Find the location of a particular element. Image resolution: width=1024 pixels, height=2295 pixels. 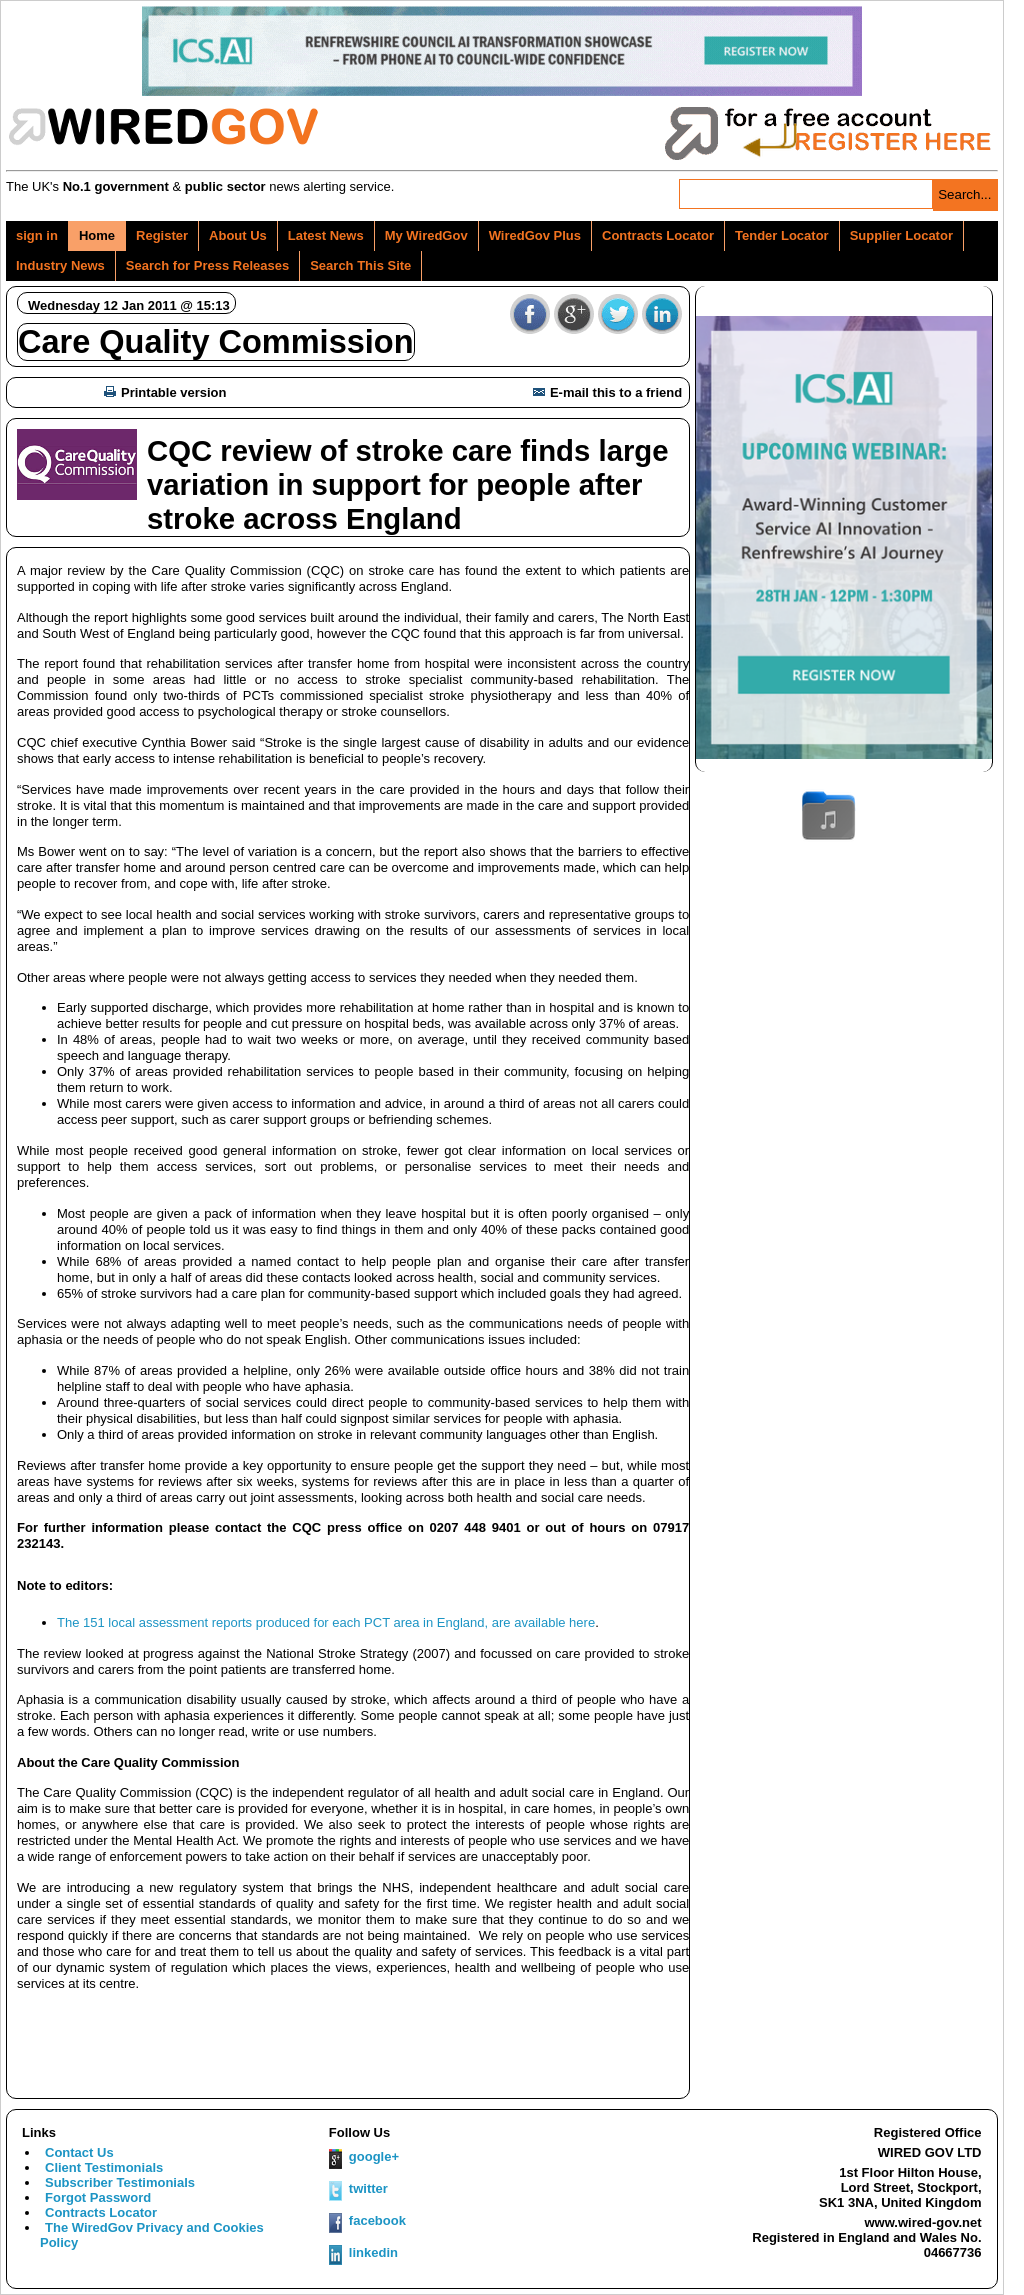

open your music folder is located at coordinates (828, 815).